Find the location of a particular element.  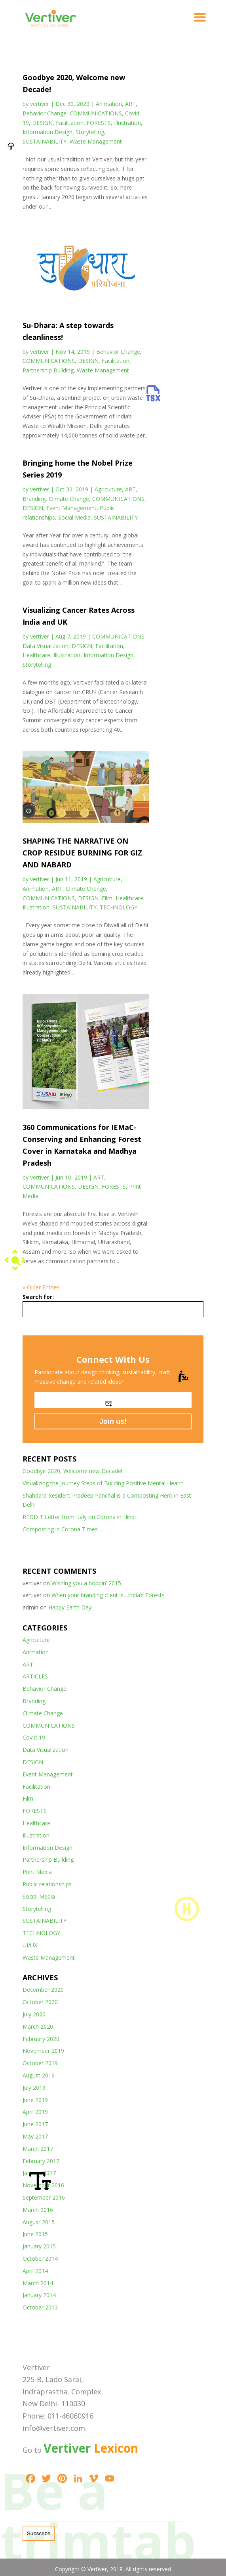

align content to top center of container is located at coordinates (37, 1081).